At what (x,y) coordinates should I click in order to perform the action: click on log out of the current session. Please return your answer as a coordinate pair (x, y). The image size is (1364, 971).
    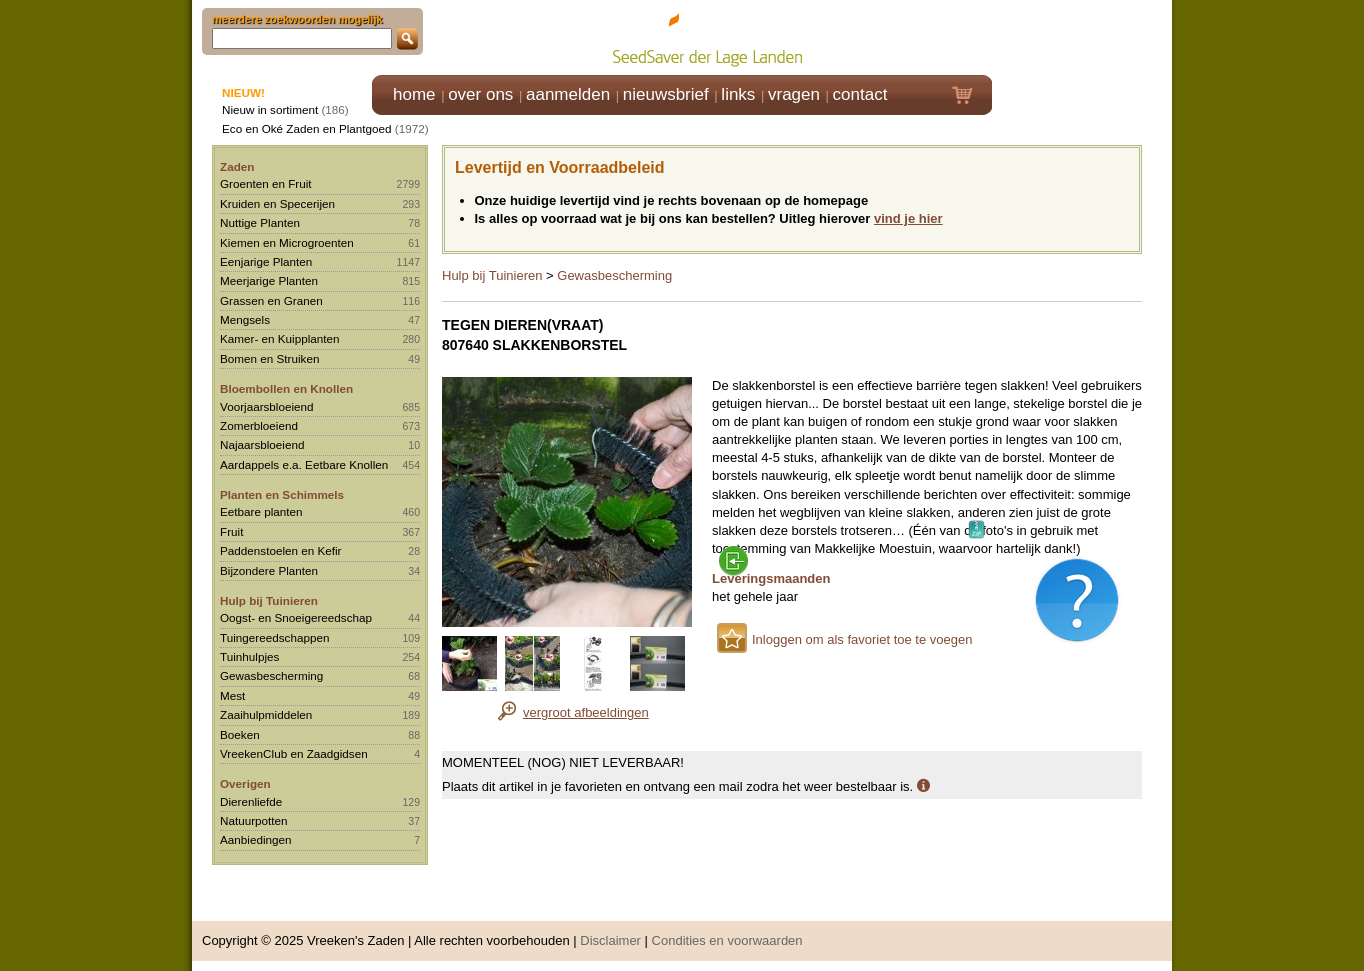
    Looking at the image, I should click on (734, 561).